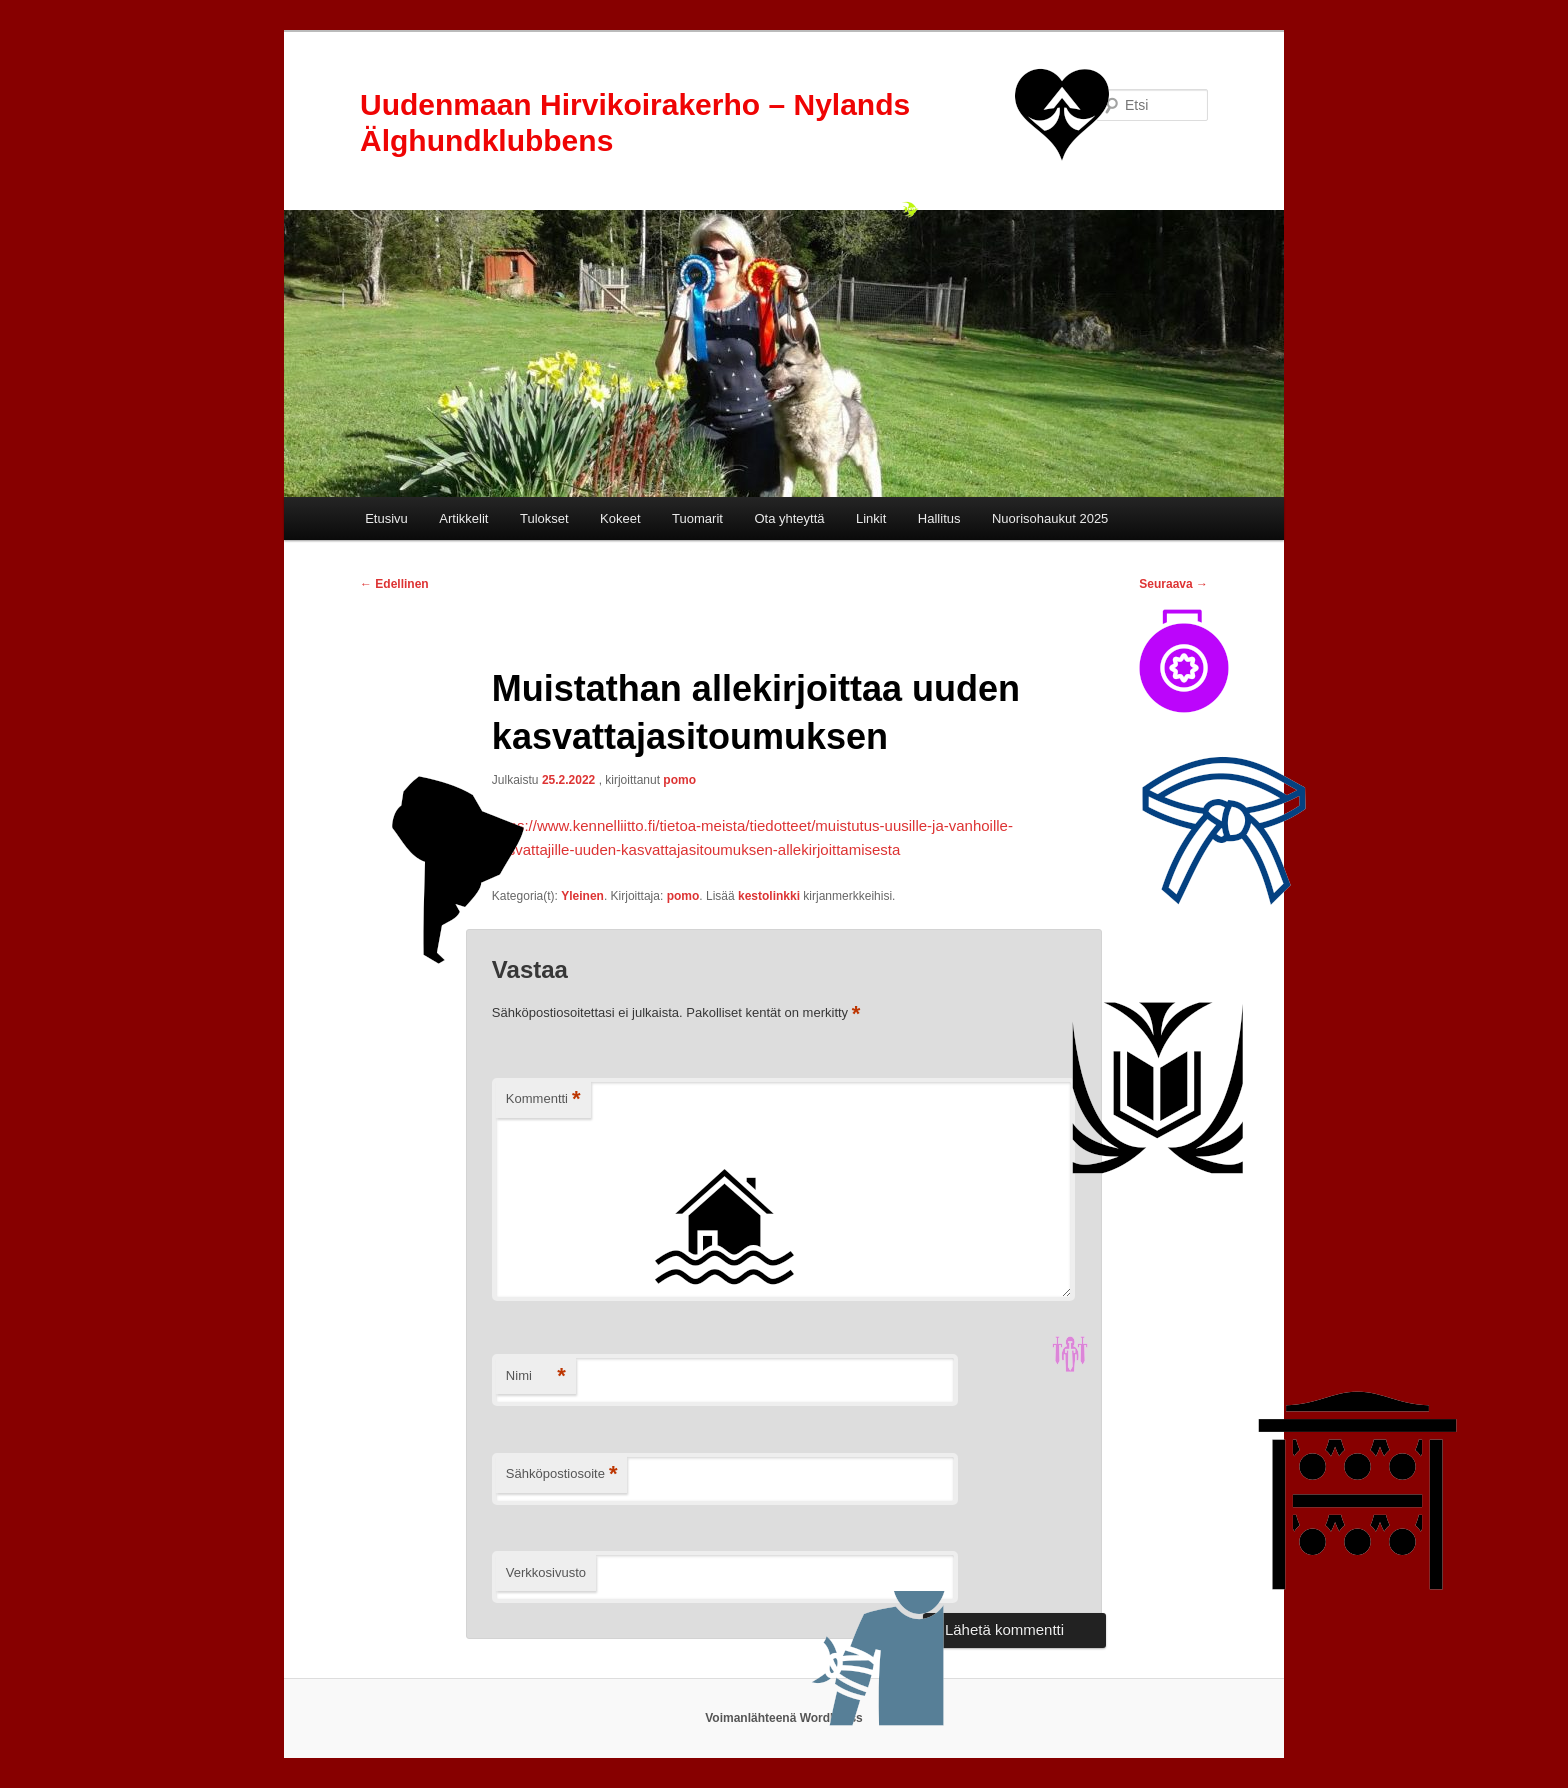  I want to click on view South America region, so click(458, 870).